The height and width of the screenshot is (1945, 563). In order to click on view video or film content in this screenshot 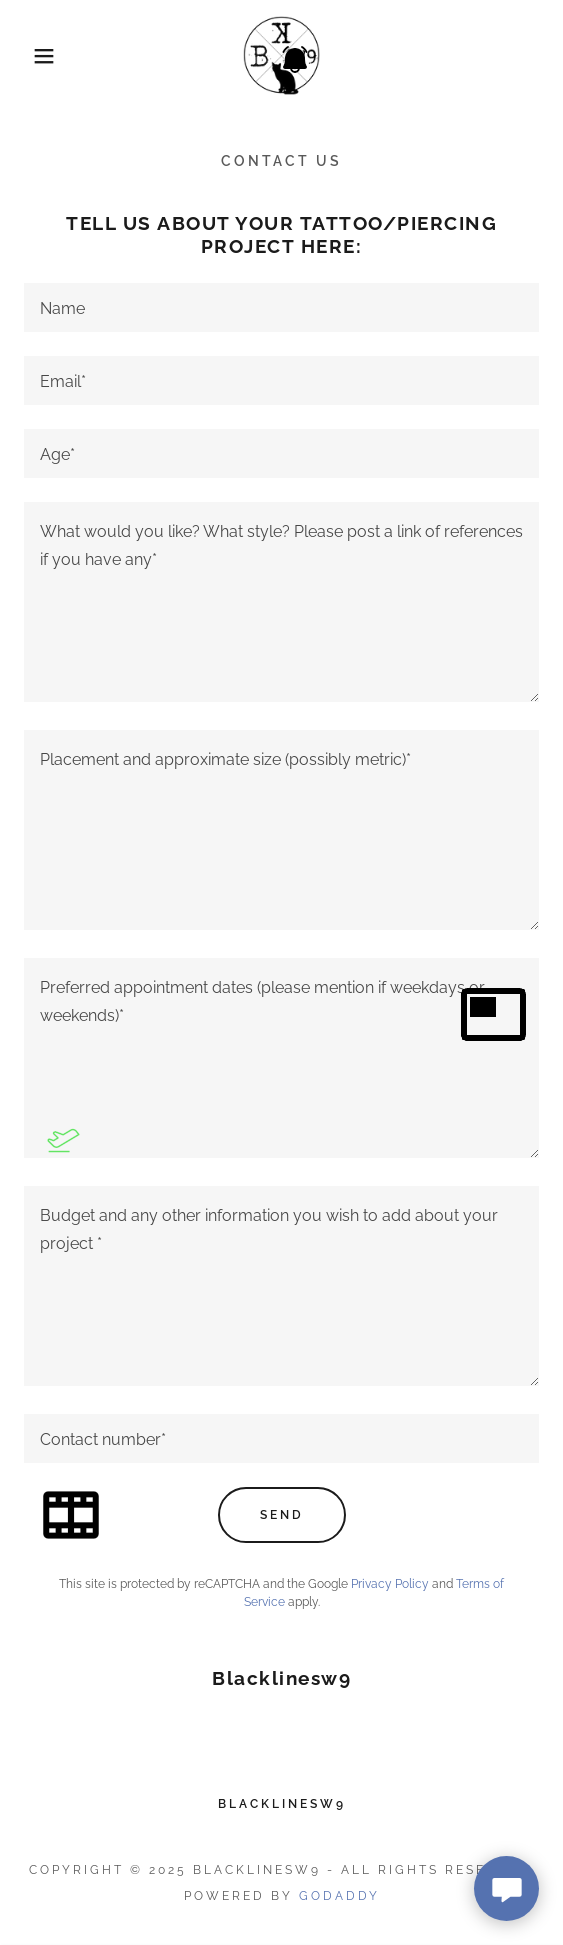, I will do `click(71, 1515)`.